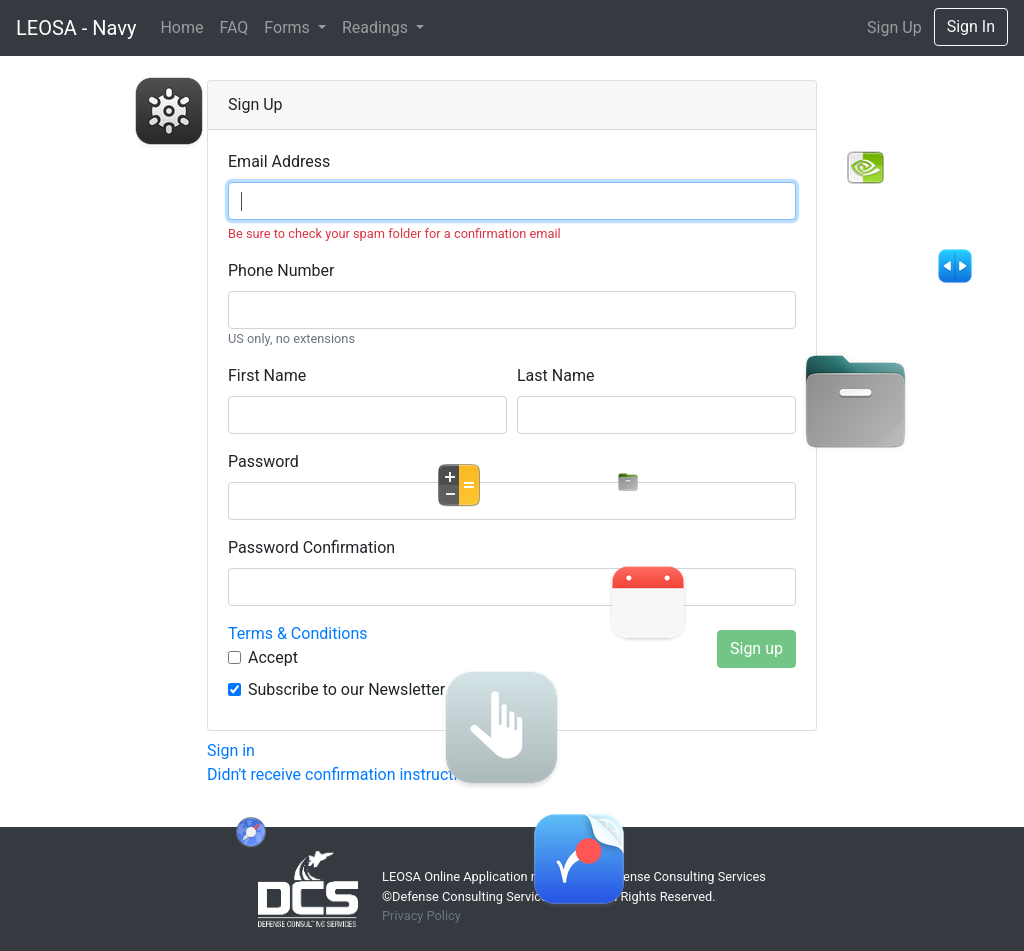 This screenshot has height=951, width=1024. I want to click on open touché app for touch bar customization, so click(501, 727).